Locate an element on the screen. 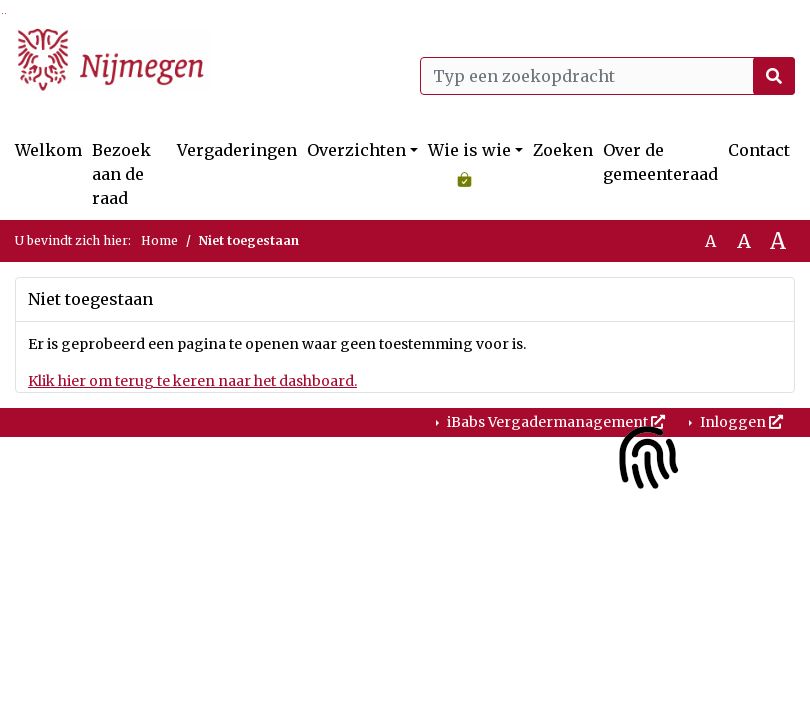 This screenshot has width=810, height=720. purchase completed successfully is located at coordinates (464, 179).